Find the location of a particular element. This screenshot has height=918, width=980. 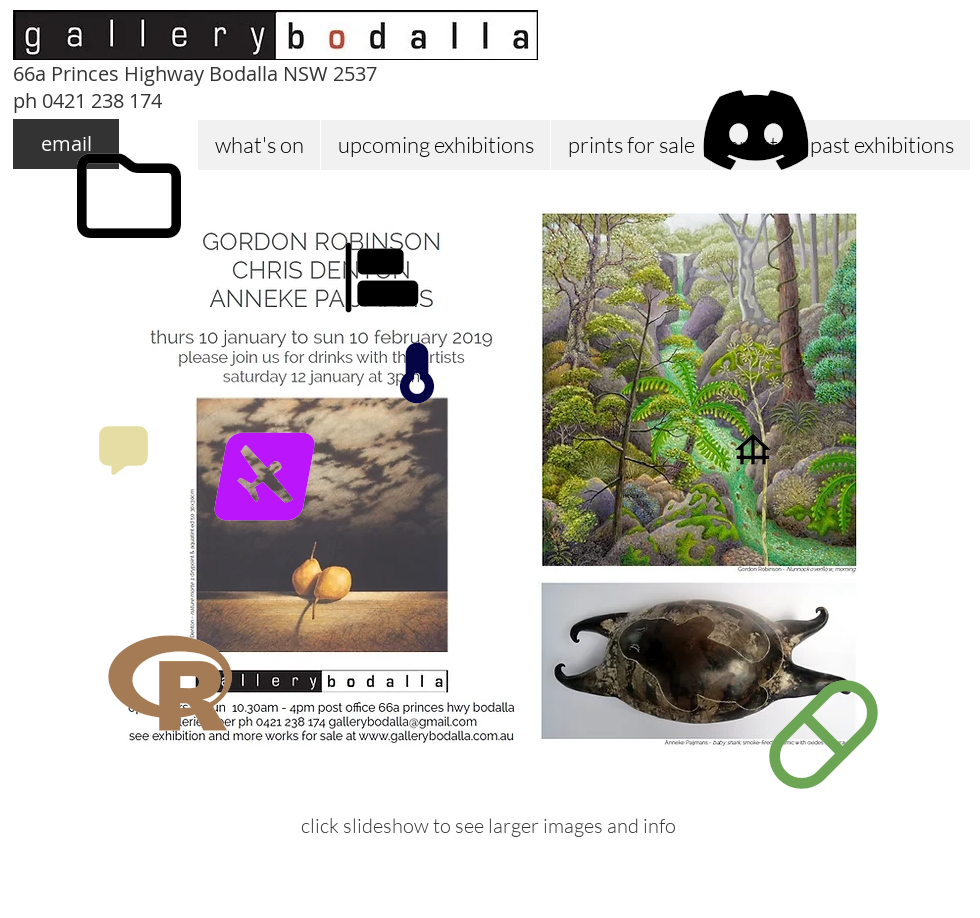

avianex brand logo is located at coordinates (264, 476).